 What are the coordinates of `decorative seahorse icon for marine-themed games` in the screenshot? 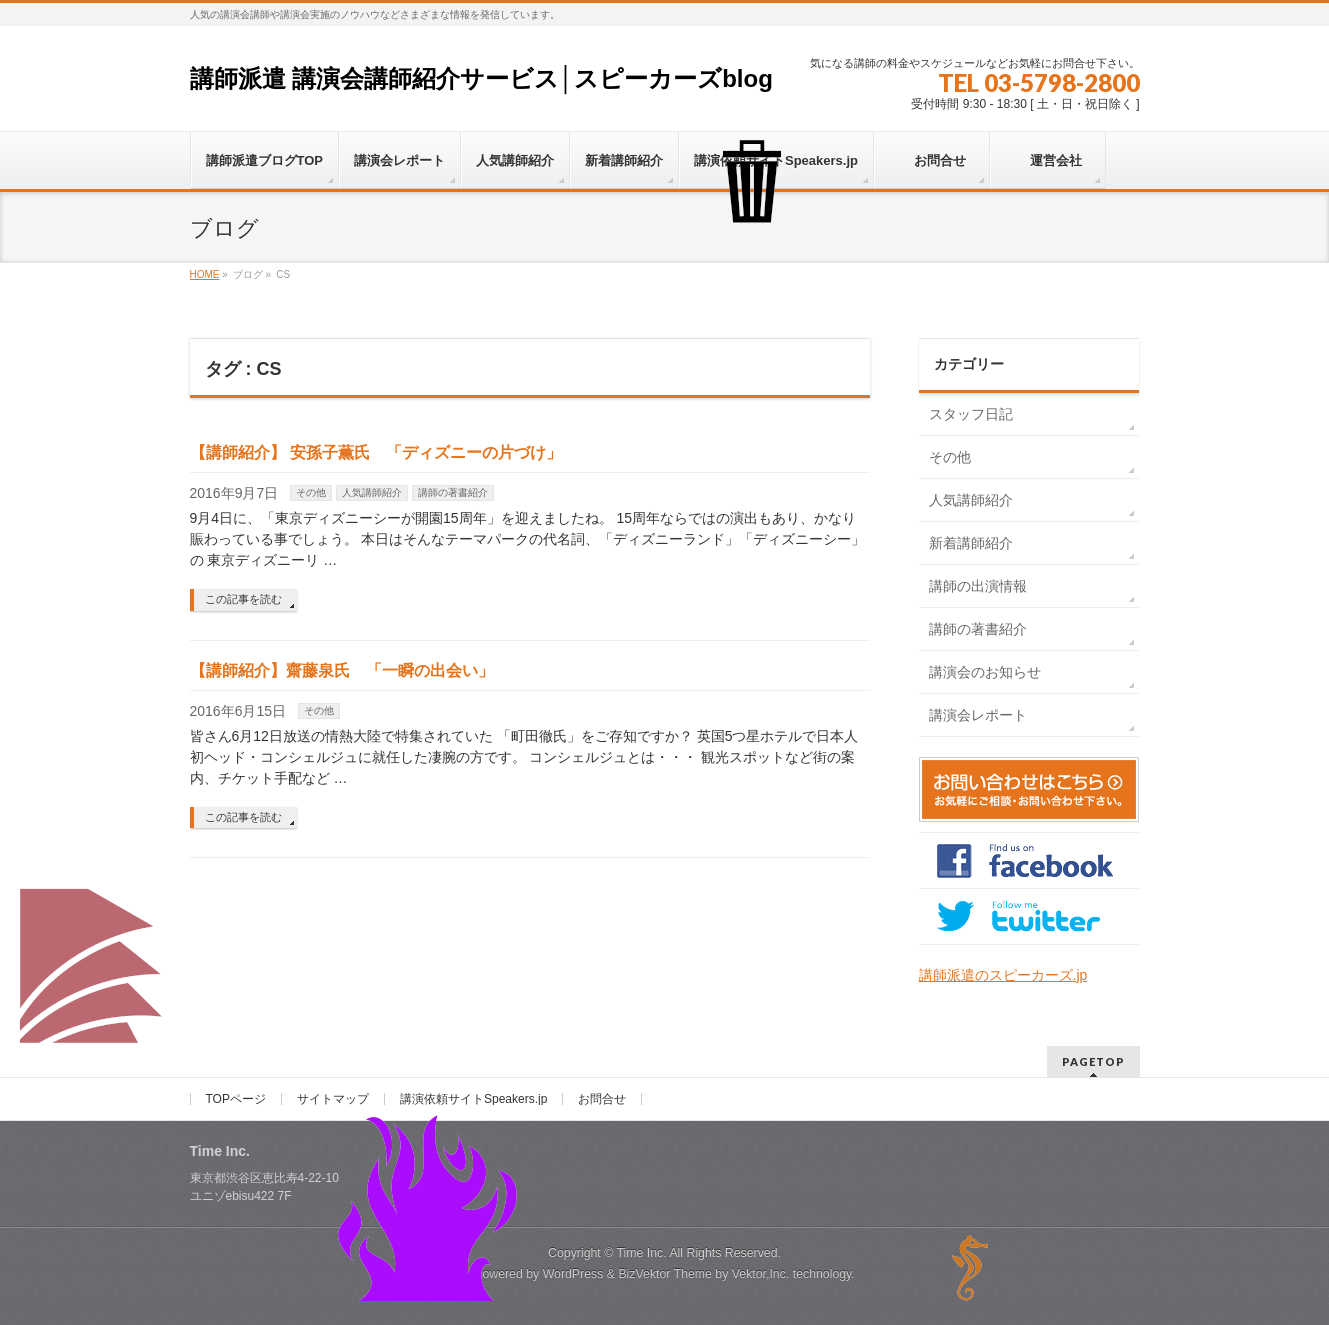 It's located at (970, 1268).